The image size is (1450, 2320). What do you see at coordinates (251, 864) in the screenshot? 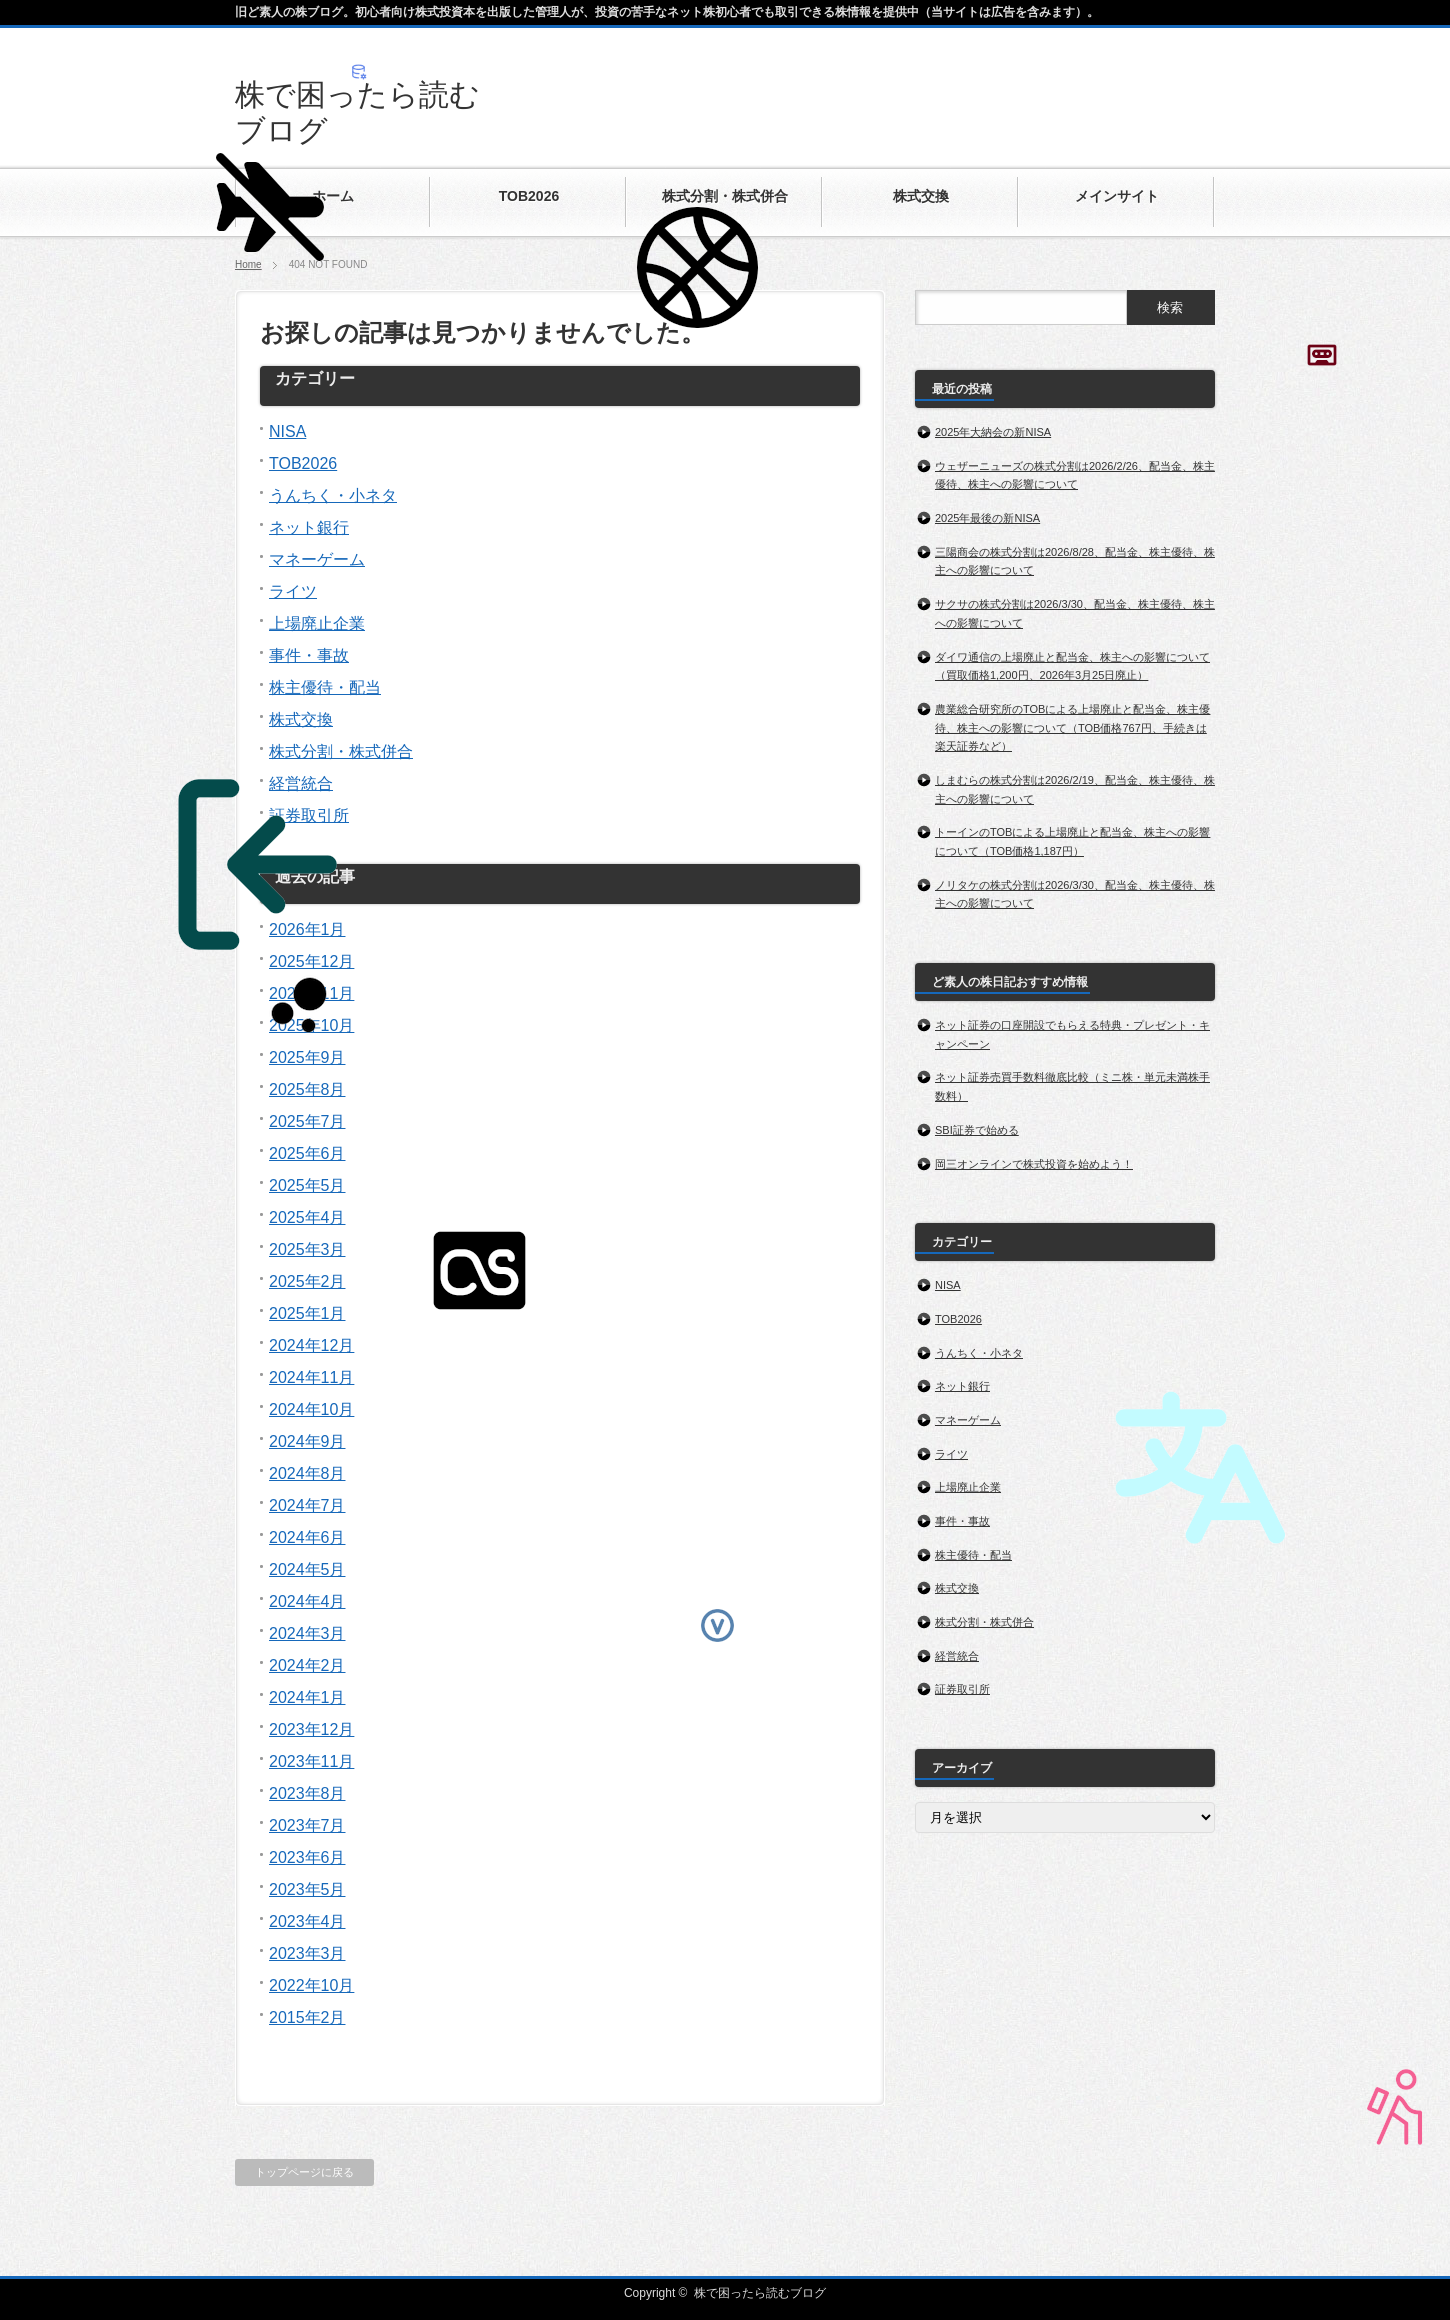
I see `sign in to your account` at bounding box center [251, 864].